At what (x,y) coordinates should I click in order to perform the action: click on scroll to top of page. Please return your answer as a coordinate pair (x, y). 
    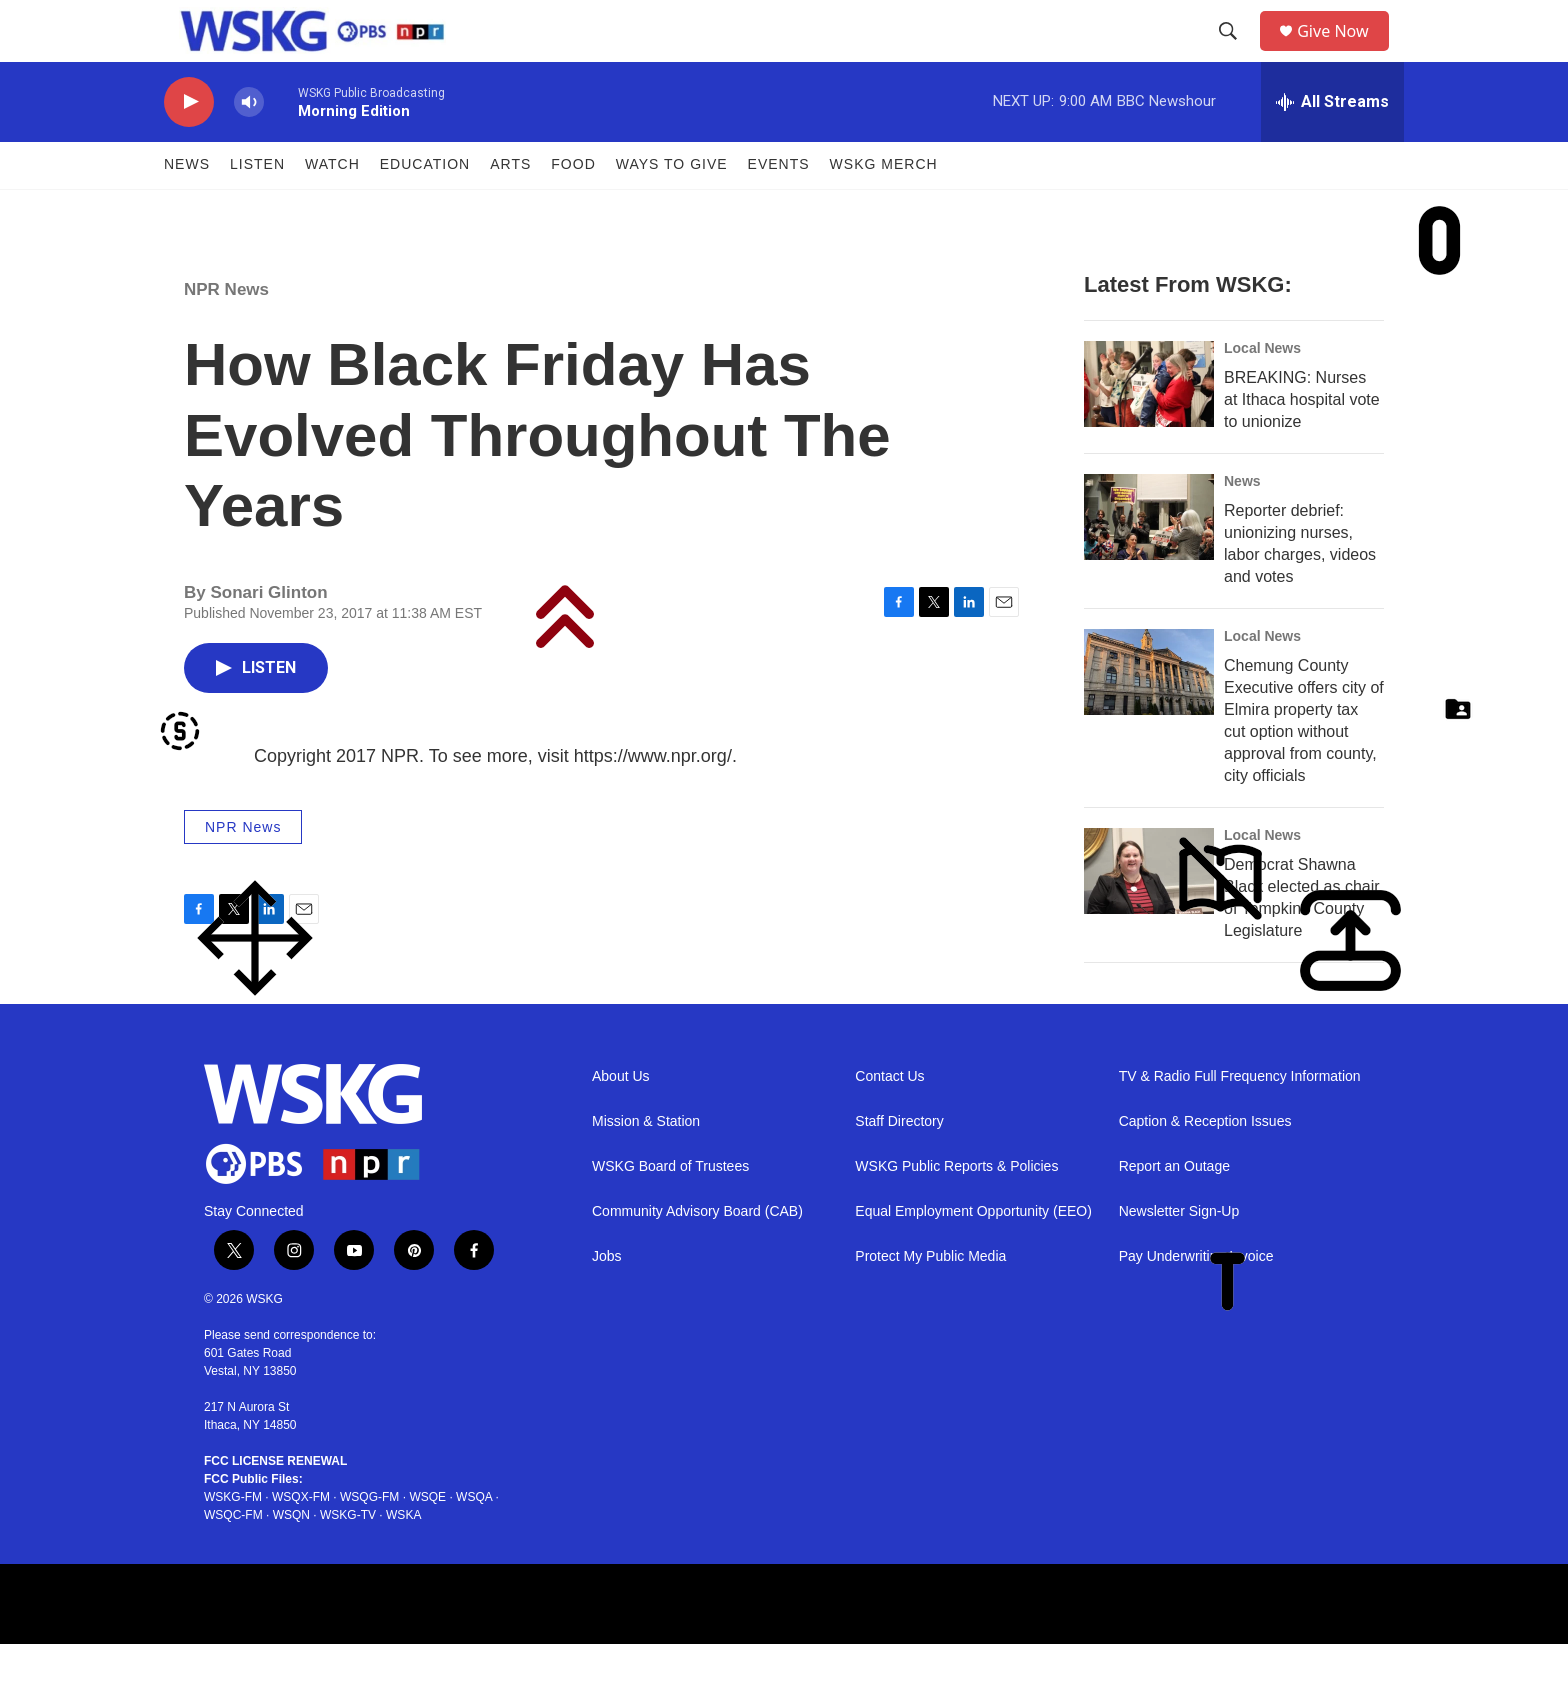
    Looking at the image, I should click on (565, 619).